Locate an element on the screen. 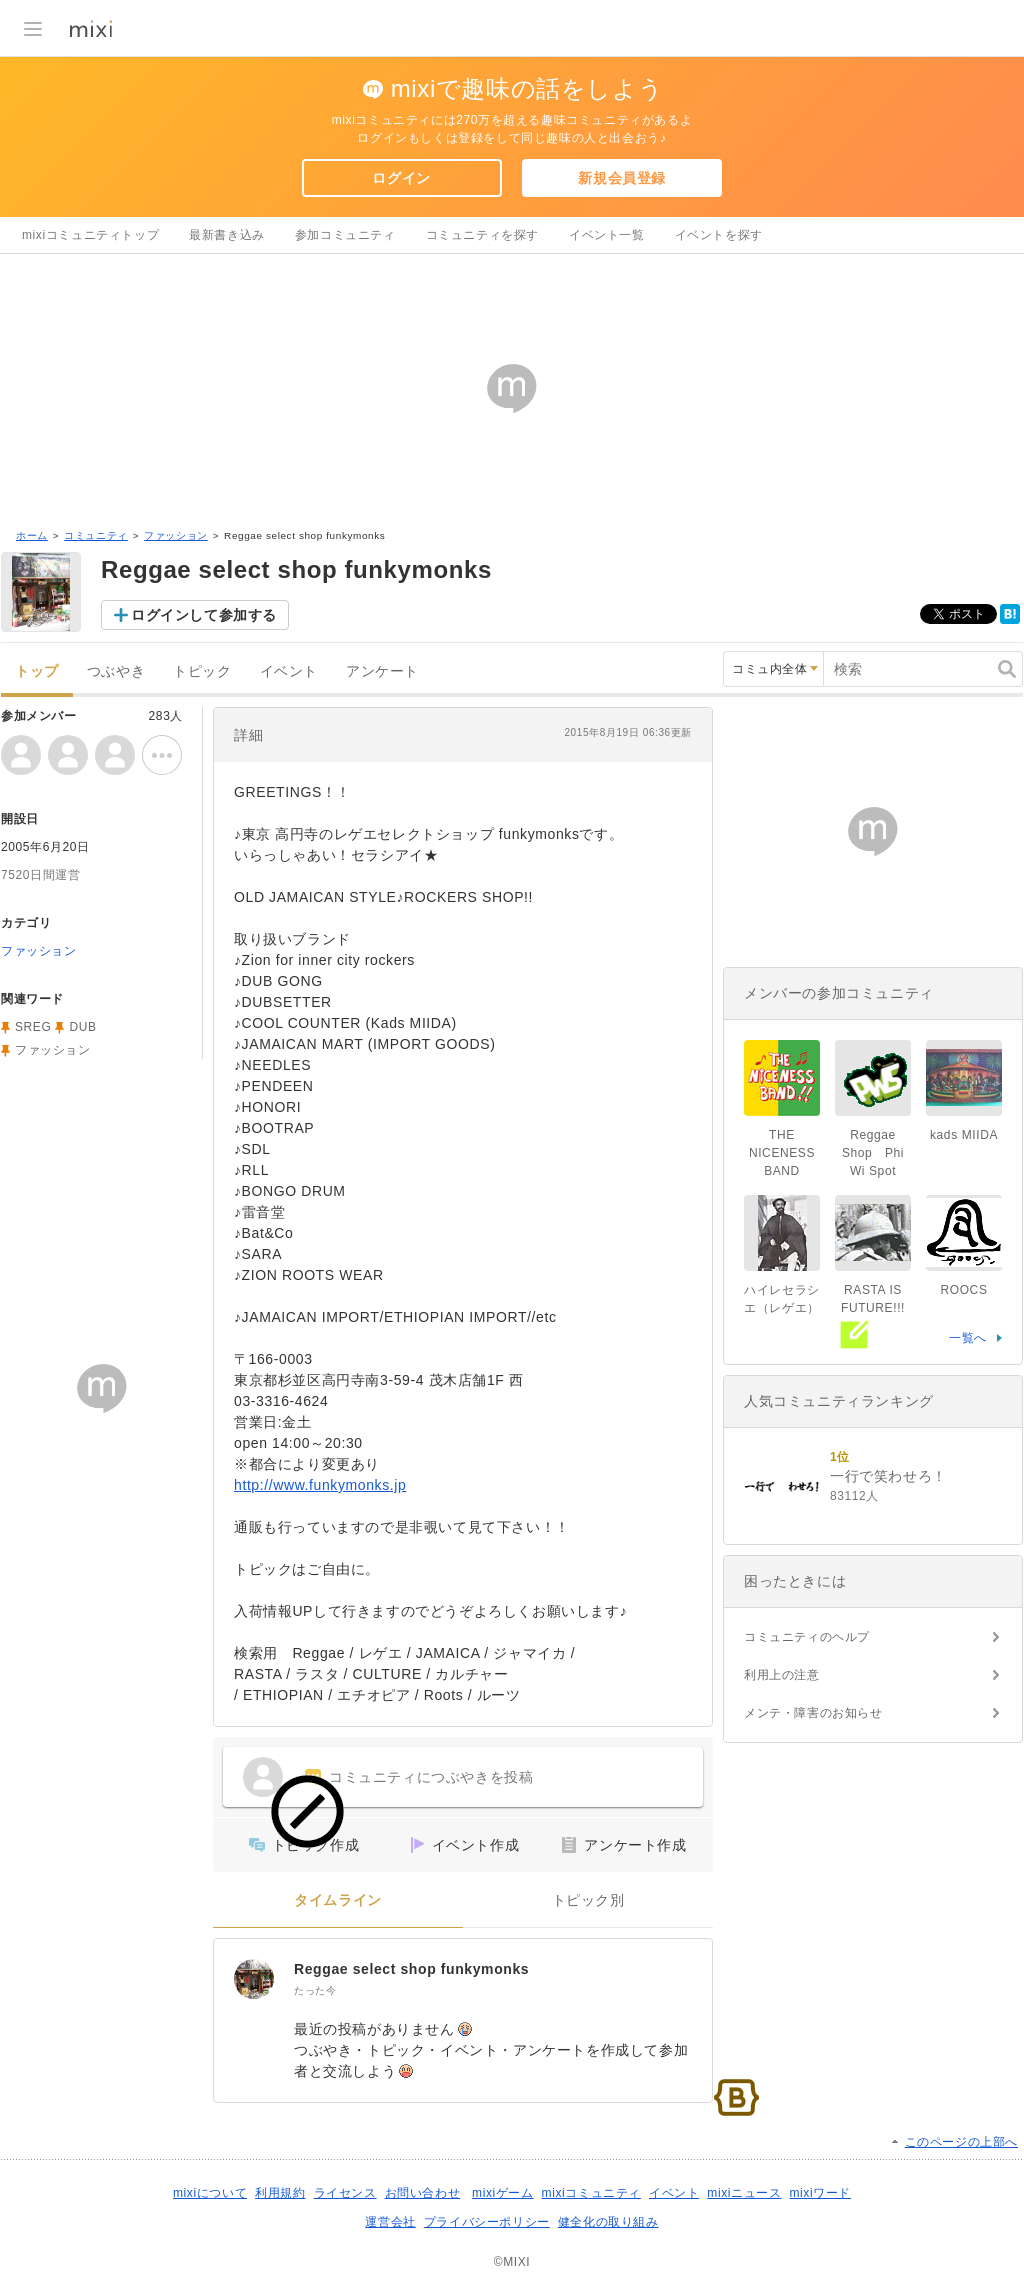 This screenshot has height=2287, width=1024. edit or compose a new document is located at coordinates (854, 1335).